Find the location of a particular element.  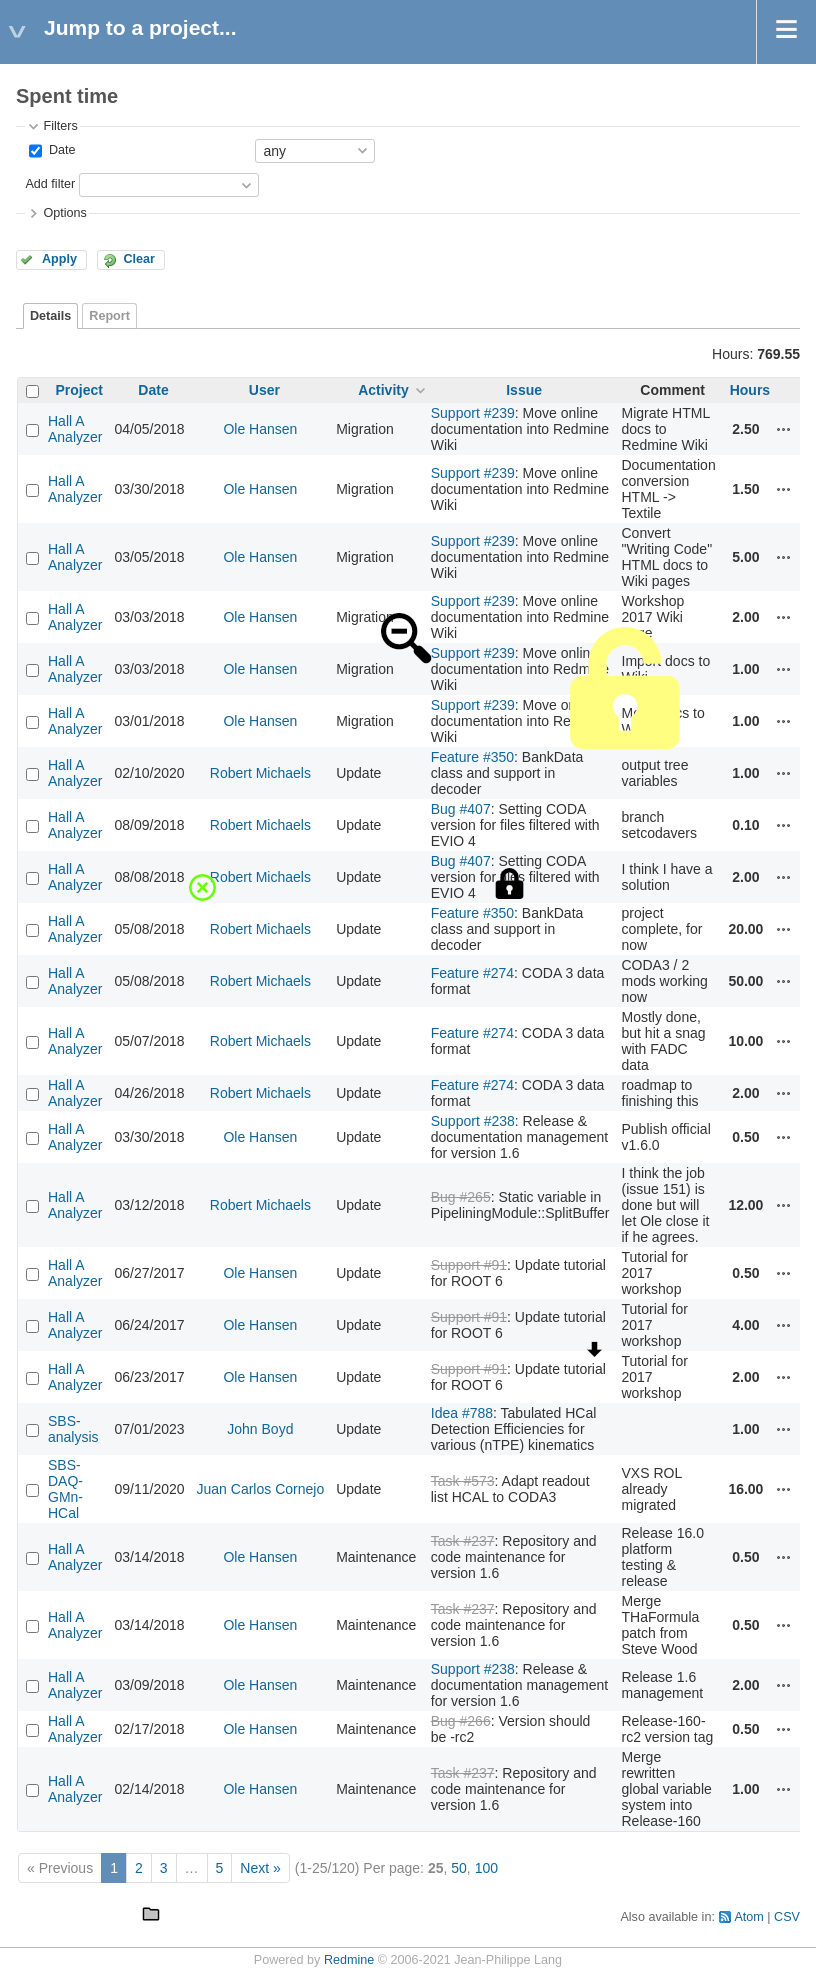

close the current window or dialog is located at coordinates (202, 887).